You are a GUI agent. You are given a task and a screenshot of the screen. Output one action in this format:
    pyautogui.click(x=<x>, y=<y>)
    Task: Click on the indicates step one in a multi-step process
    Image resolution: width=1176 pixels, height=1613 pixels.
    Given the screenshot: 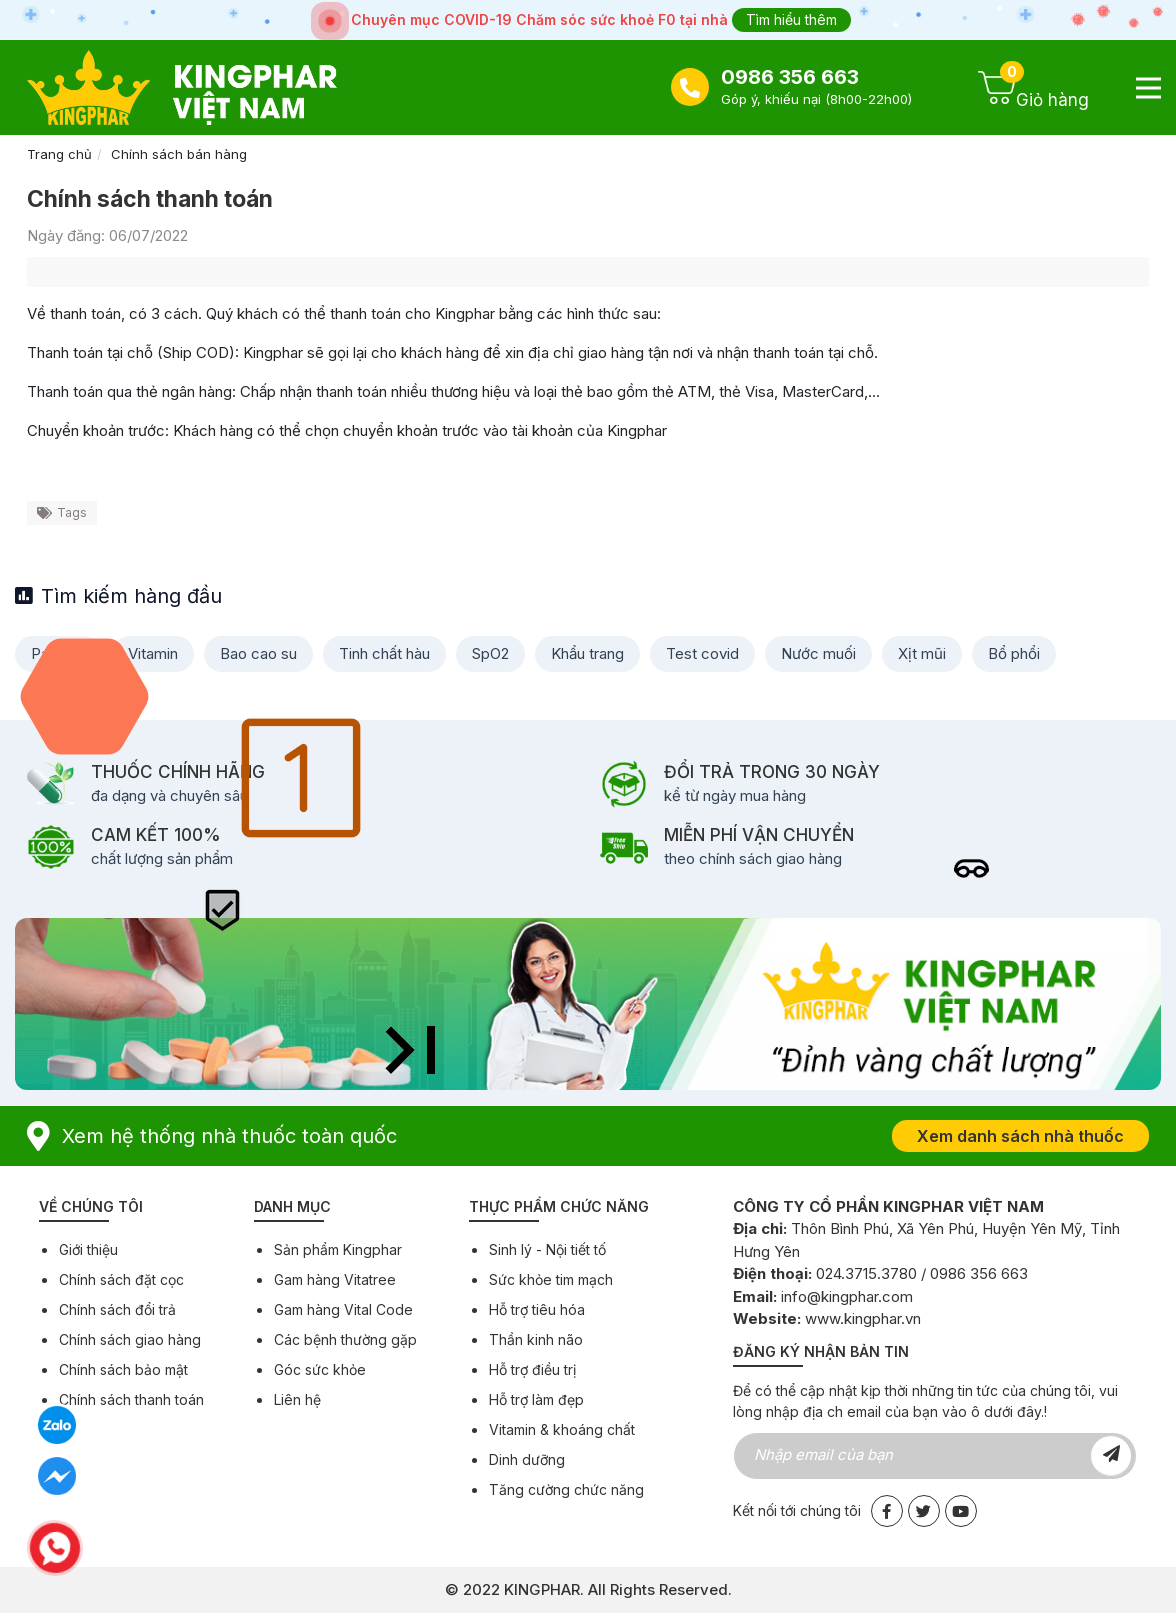 What is the action you would take?
    pyautogui.click(x=301, y=778)
    